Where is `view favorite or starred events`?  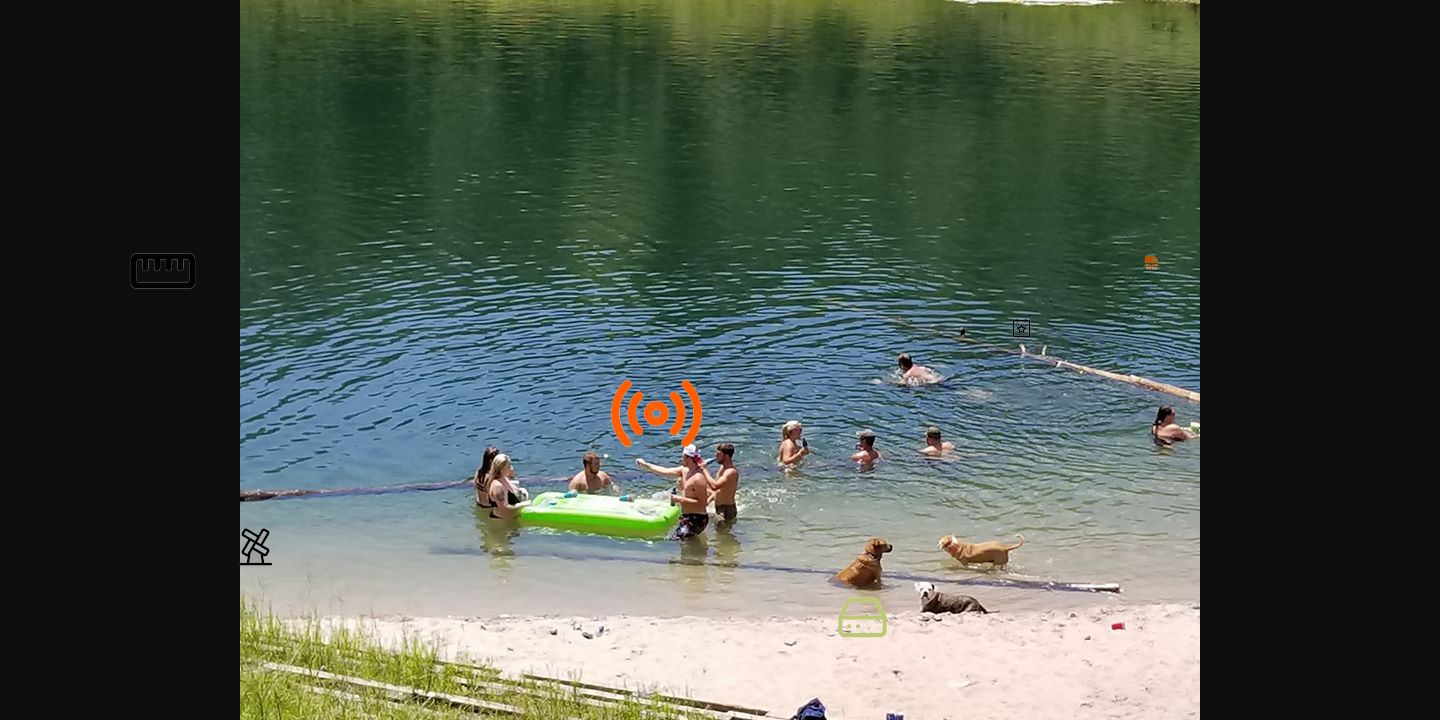 view favorite or starred events is located at coordinates (1021, 328).